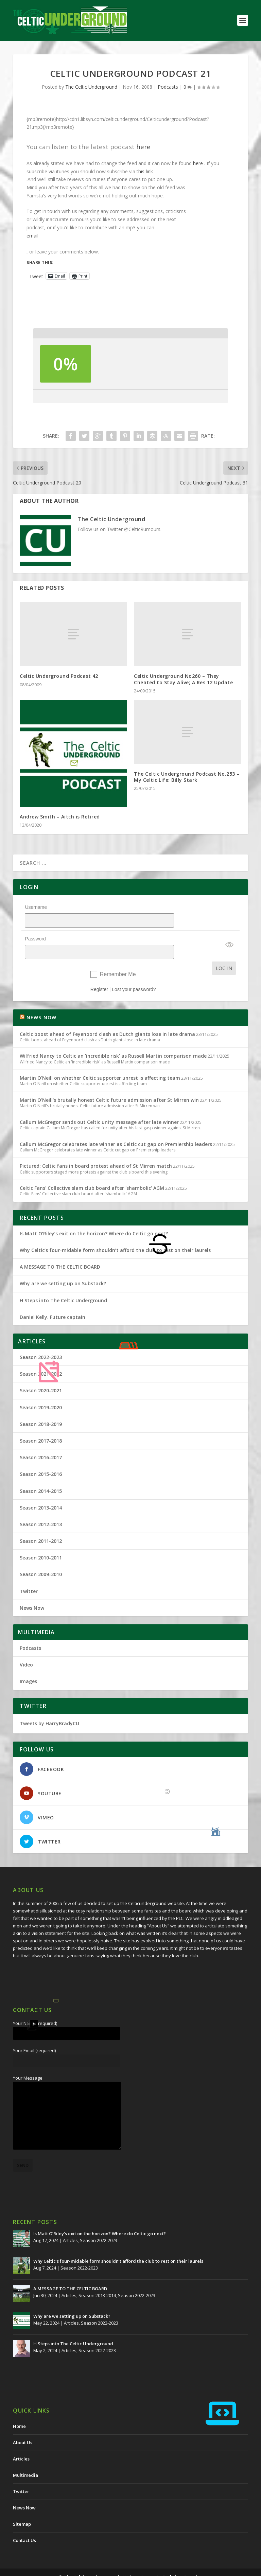 The height and width of the screenshot is (2576, 261). Describe the element at coordinates (216, 1832) in the screenshot. I see `navigate to home screen` at that location.